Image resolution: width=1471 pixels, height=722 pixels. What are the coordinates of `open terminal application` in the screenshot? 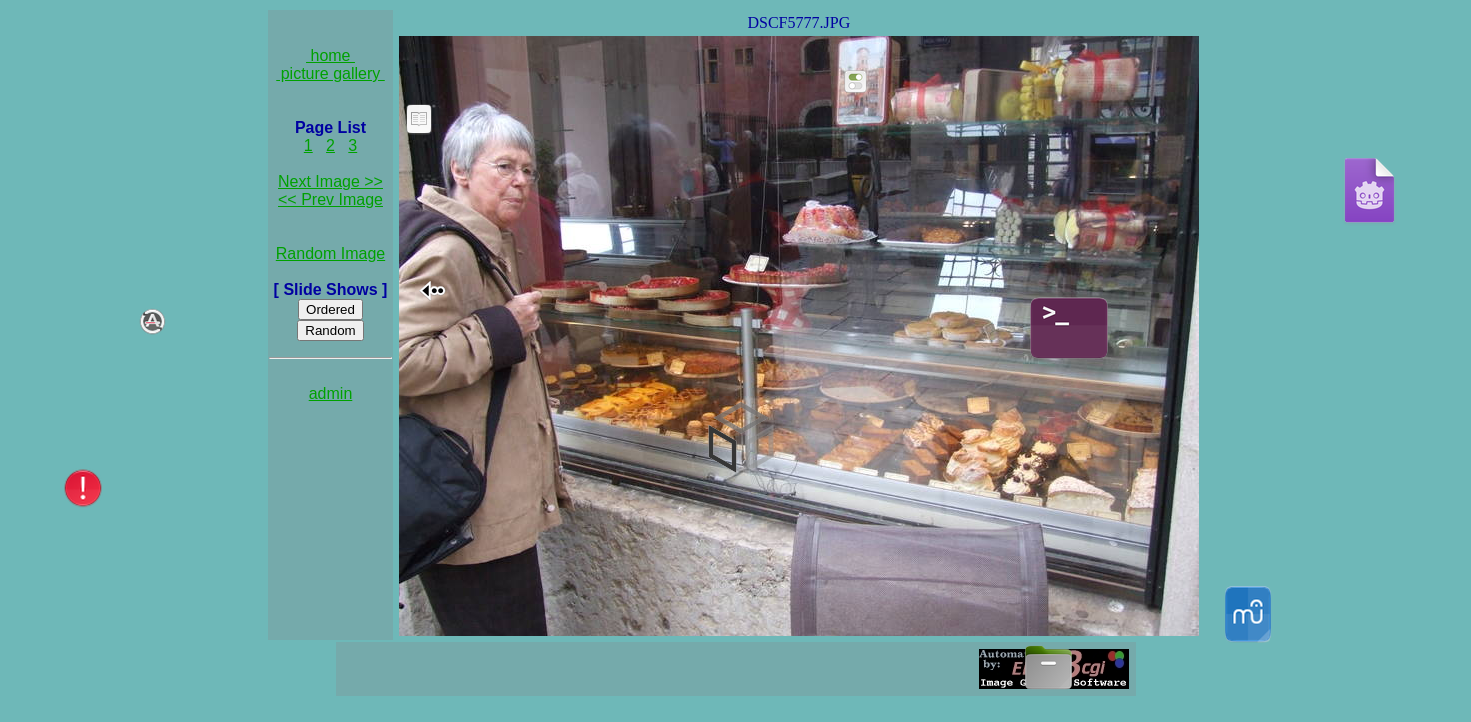 It's located at (1069, 328).